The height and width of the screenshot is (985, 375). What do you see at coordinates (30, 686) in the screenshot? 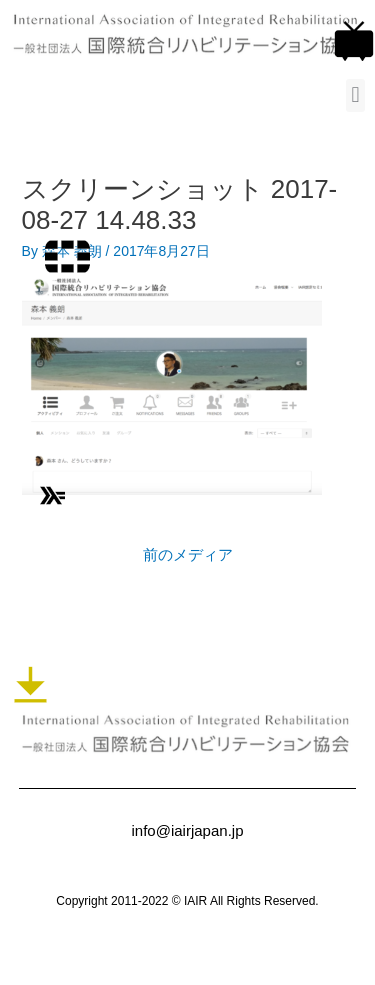
I see `download a file to your device` at bounding box center [30, 686].